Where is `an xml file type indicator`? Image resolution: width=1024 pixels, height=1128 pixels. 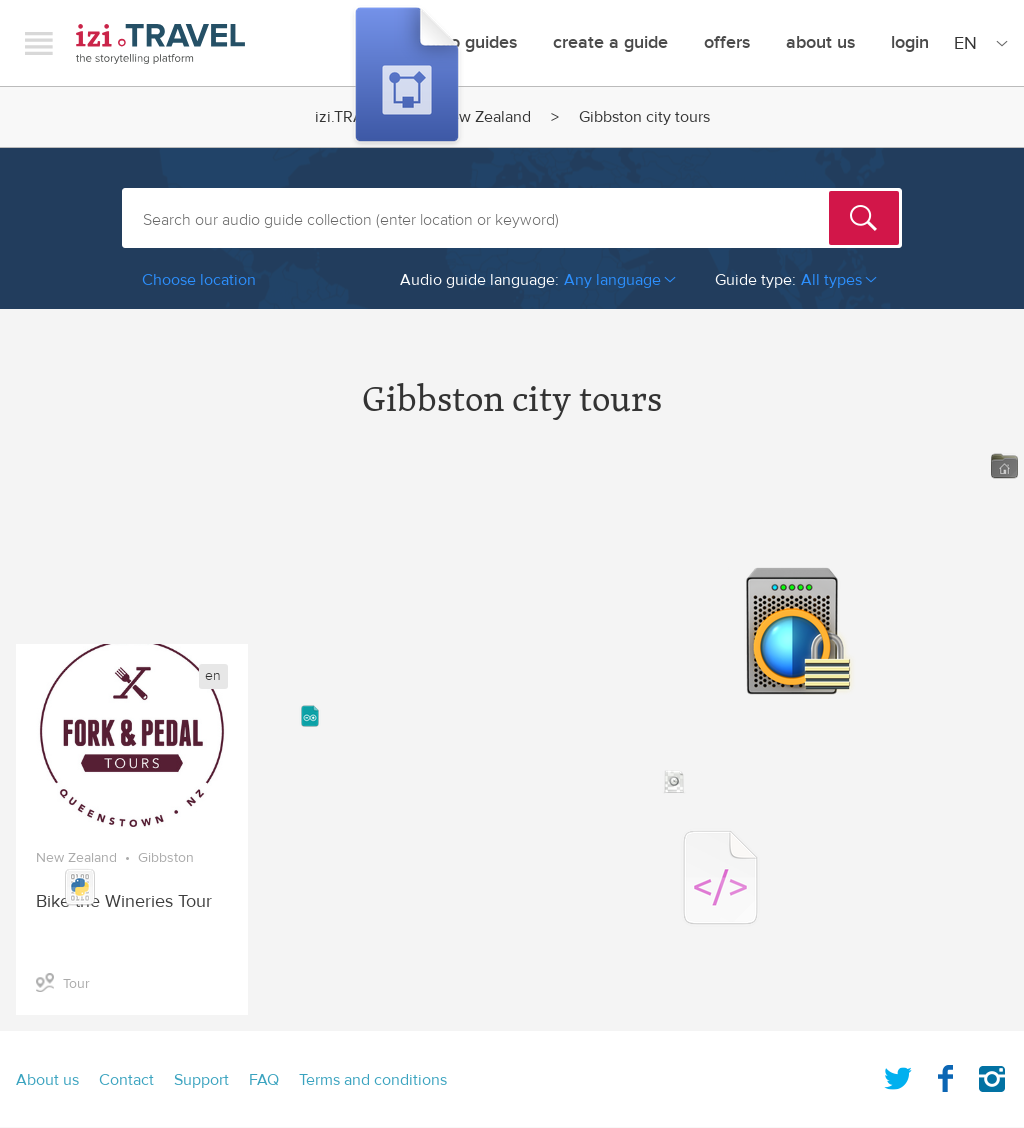 an xml file type indicator is located at coordinates (720, 877).